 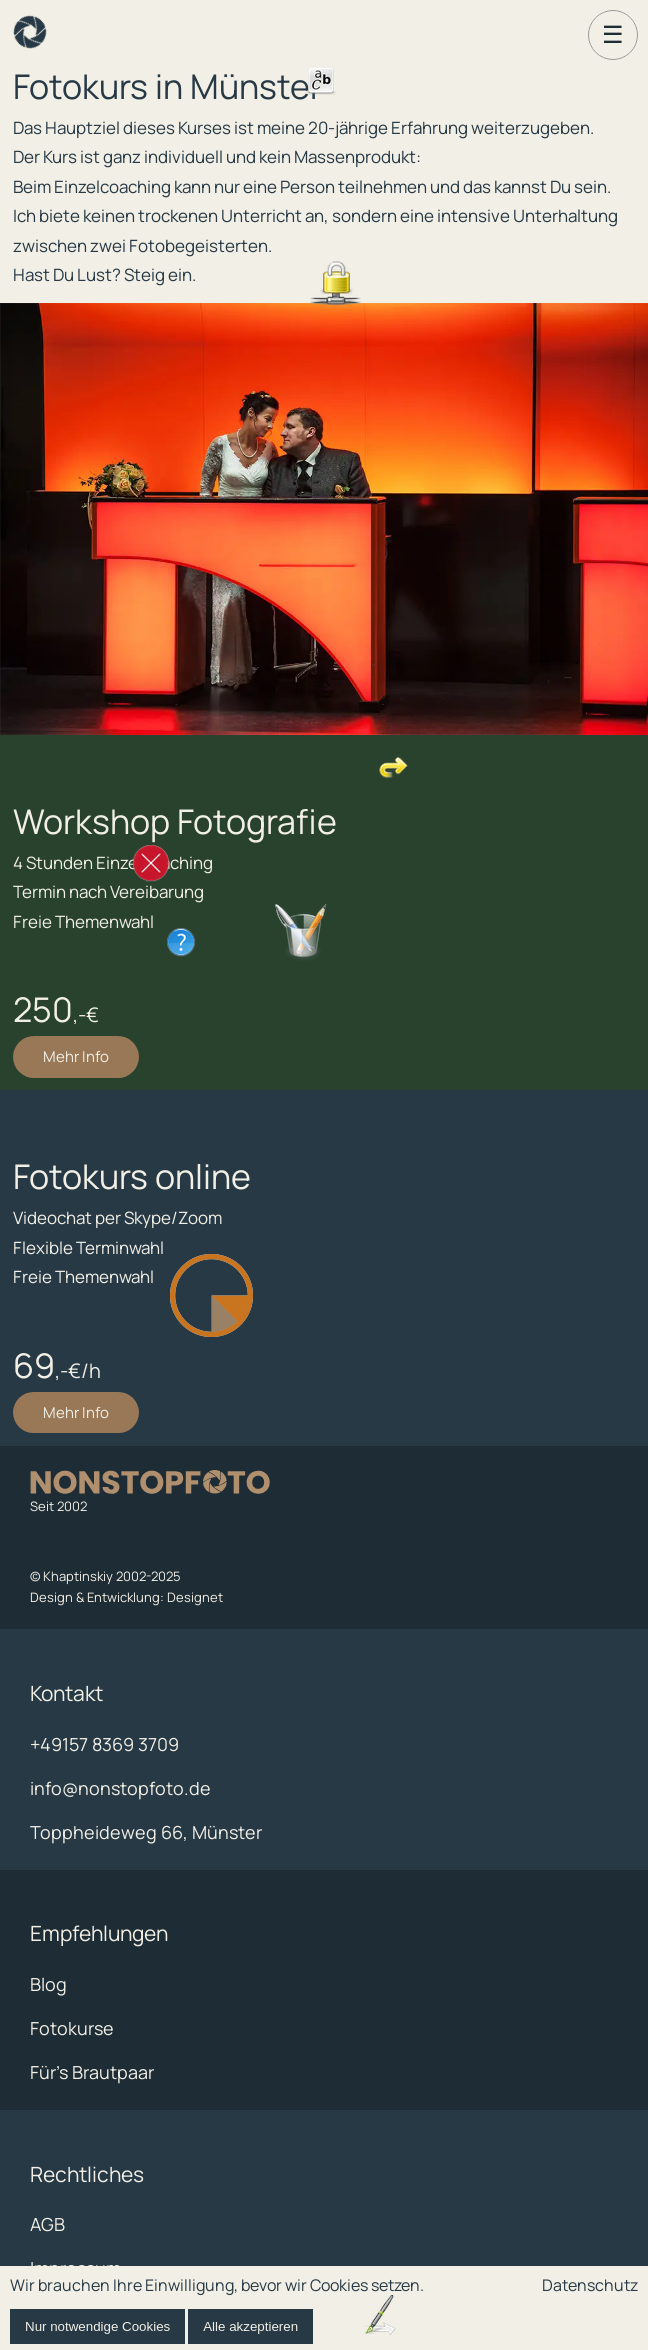 What do you see at coordinates (151, 863) in the screenshot?
I see `indicates a file or content that cannot be read or accessed` at bounding box center [151, 863].